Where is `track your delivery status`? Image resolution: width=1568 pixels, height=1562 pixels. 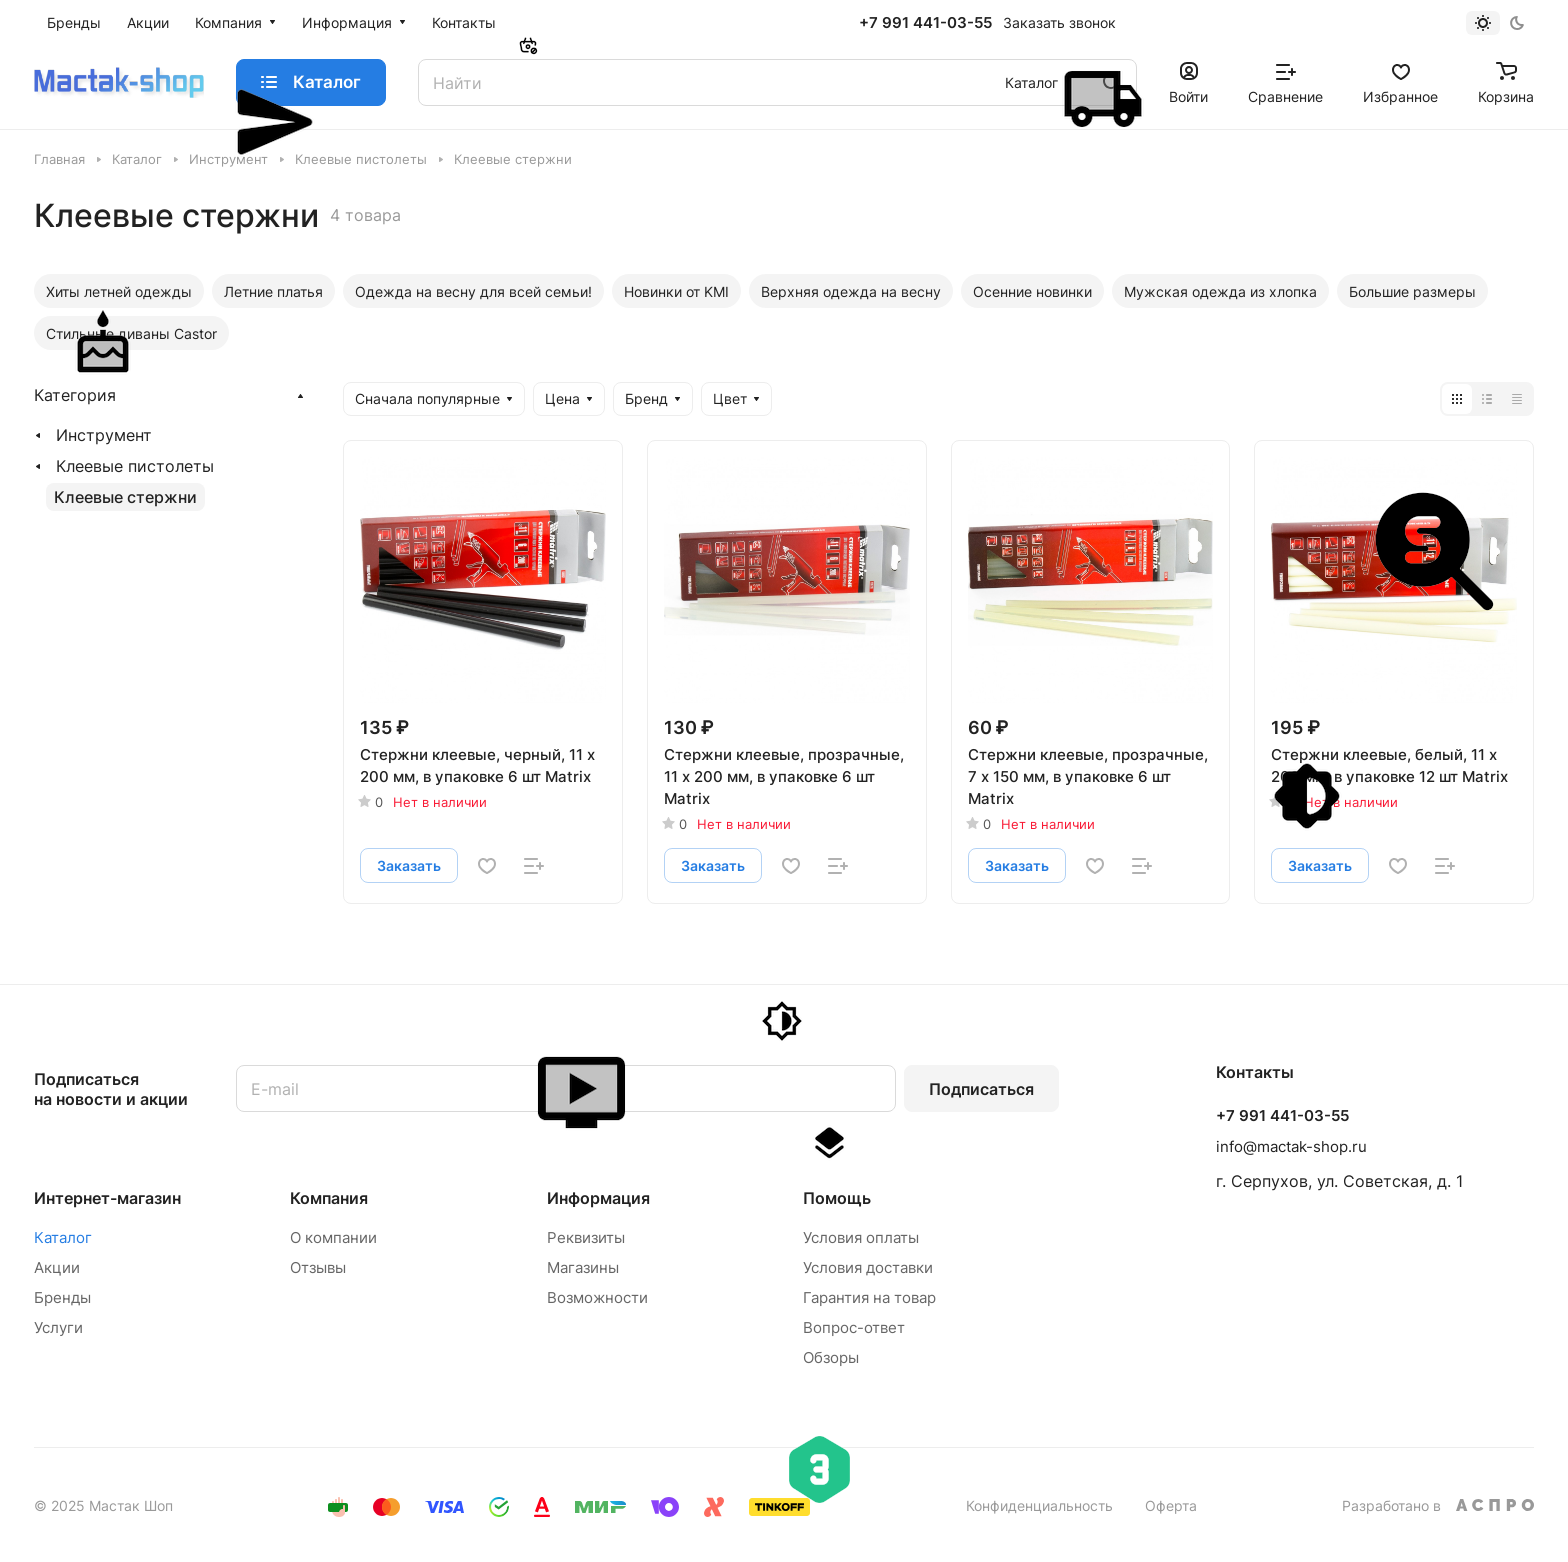 track your delivery status is located at coordinates (1103, 99).